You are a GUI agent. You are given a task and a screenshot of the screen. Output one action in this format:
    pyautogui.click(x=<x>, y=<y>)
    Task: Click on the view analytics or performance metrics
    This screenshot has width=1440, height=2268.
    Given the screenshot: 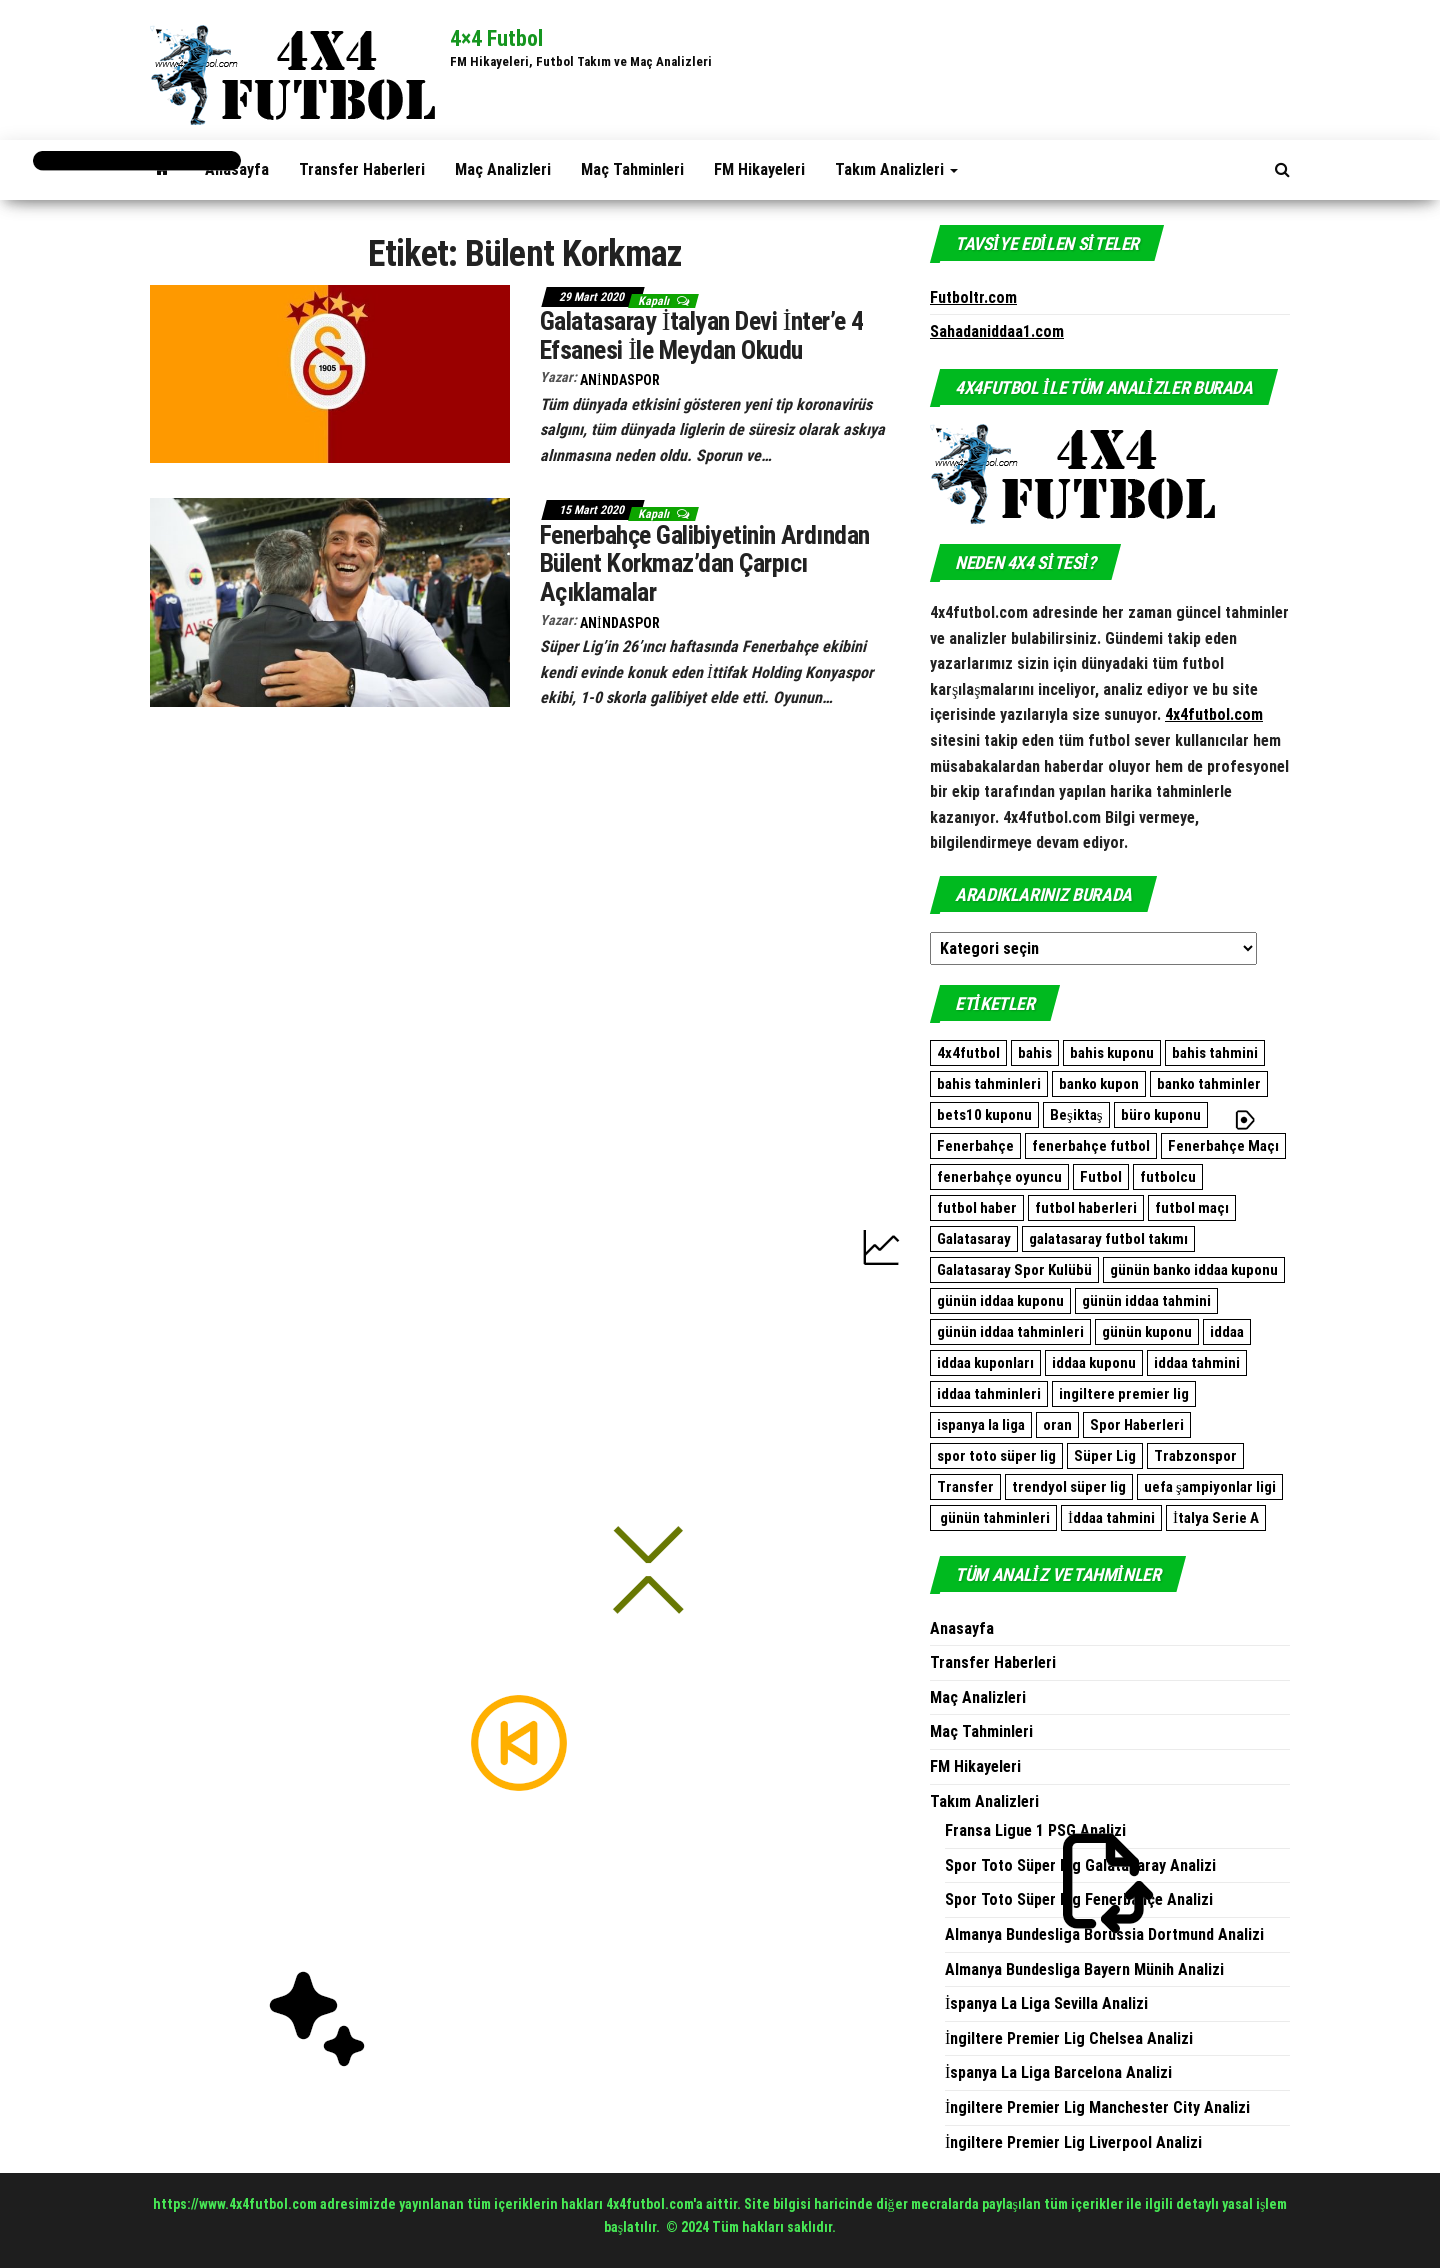 What is the action you would take?
    pyautogui.click(x=881, y=1250)
    